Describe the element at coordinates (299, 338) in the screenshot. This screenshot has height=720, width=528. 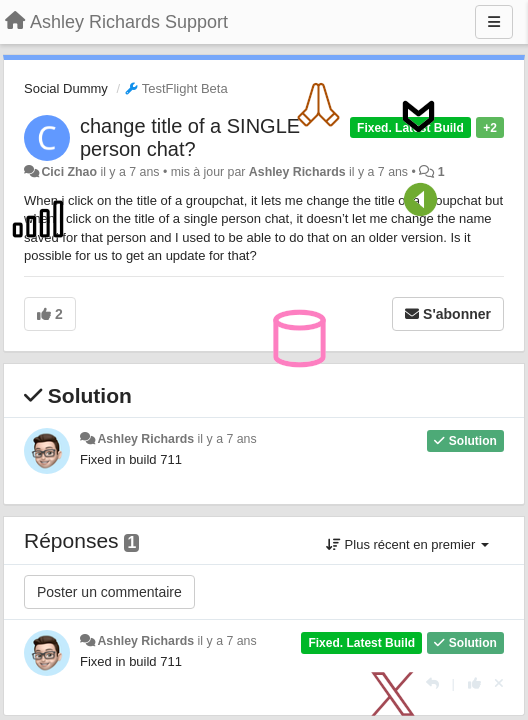
I see `represents a database or data storage` at that location.